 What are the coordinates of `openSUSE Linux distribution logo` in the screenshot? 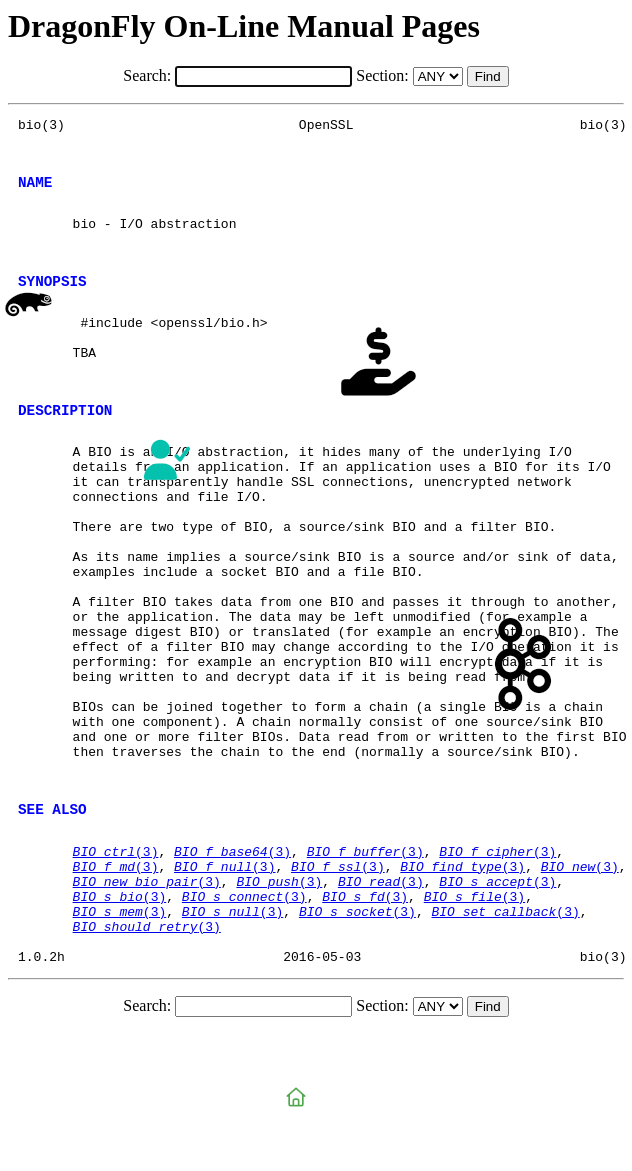 It's located at (28, 304).